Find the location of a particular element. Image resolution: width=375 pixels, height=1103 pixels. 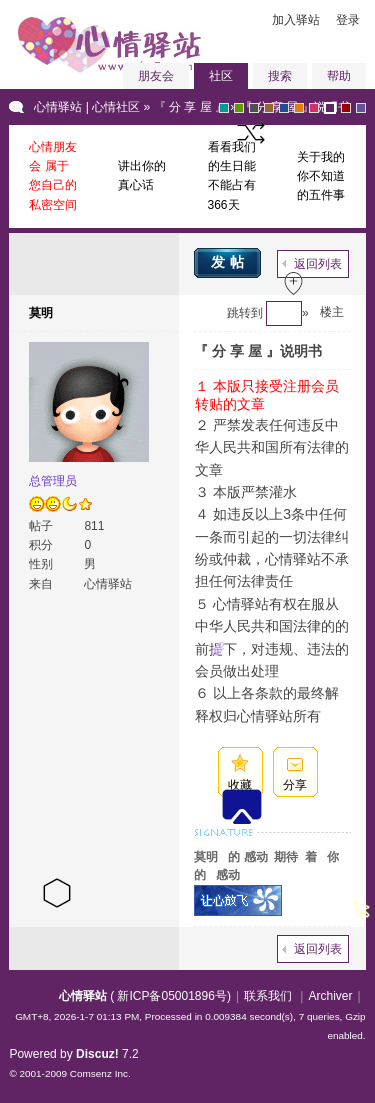

attach a file to your message is located at coordinates (218, 648).